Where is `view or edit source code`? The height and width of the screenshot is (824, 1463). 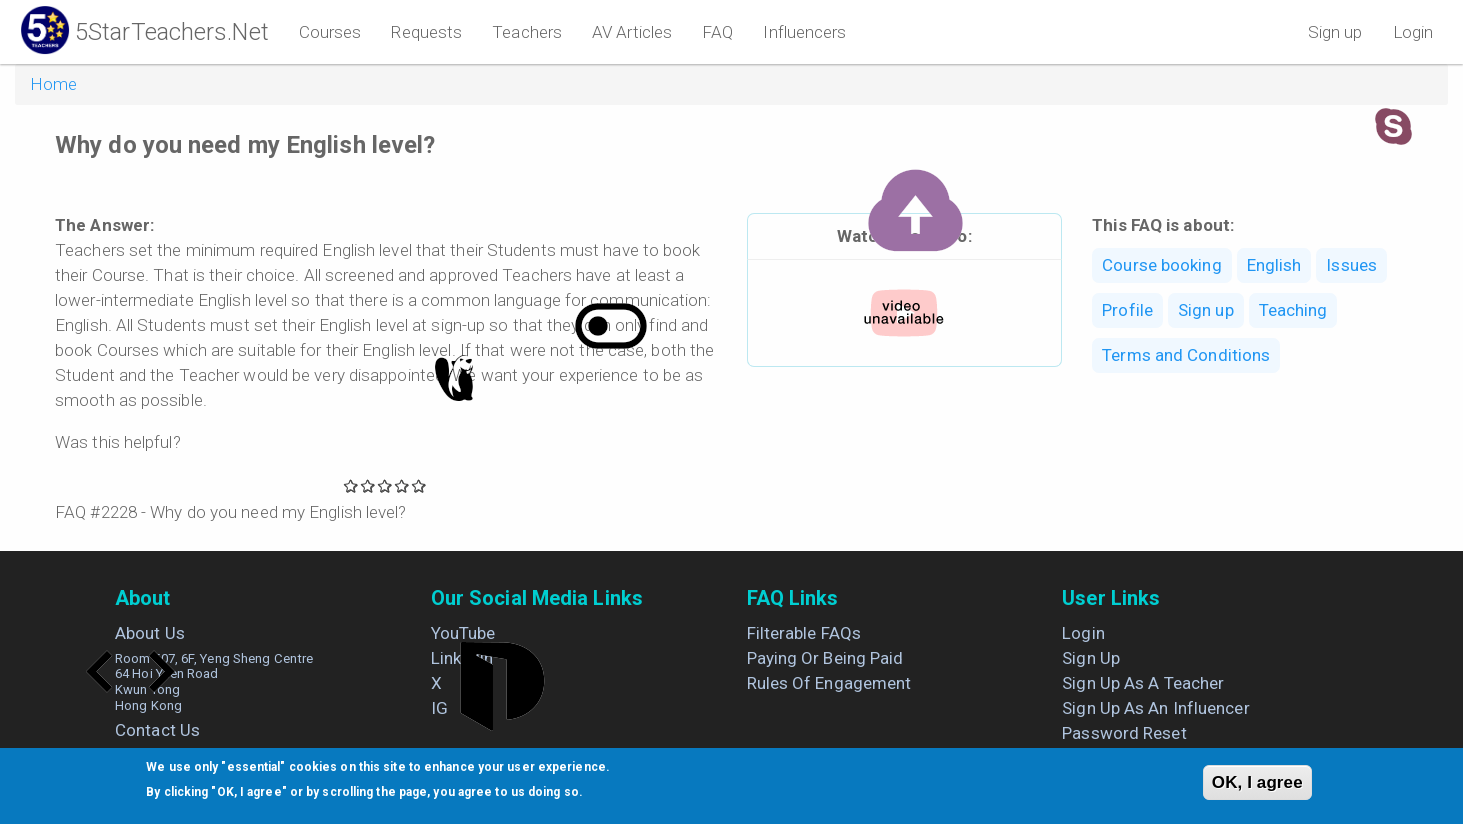
view or edit source code is located at coordinates (130, 671).